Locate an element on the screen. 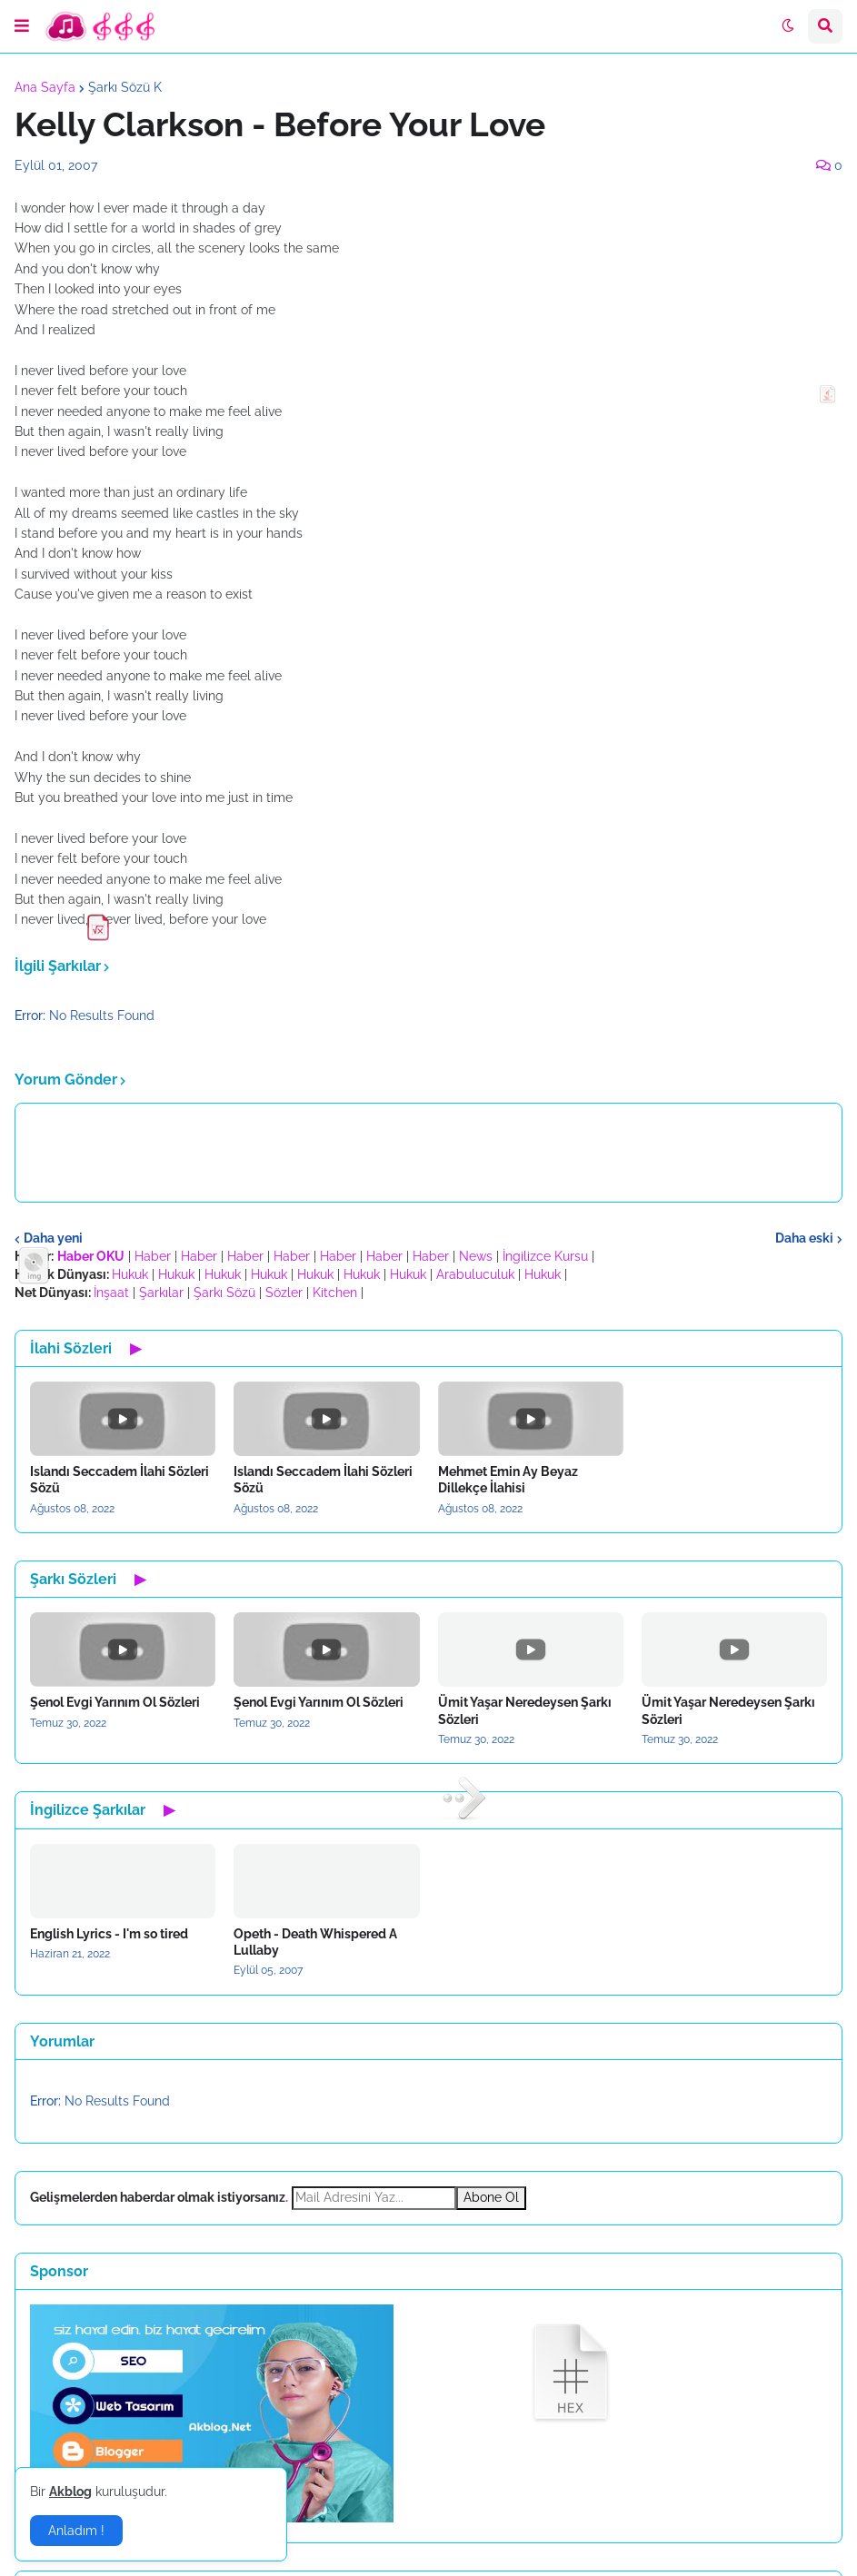 This screenshot has width=857, height=2576. raw disk image file type indicator is located at coordinates (34, 1265).